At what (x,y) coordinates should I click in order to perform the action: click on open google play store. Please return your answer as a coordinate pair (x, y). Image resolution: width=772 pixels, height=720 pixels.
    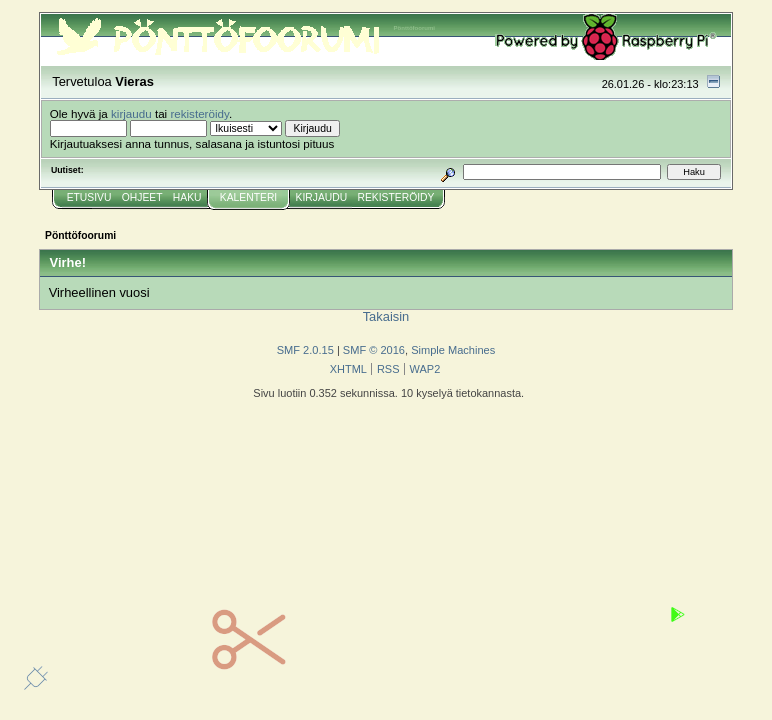
    Looking at the image, I should click on (676, 614).